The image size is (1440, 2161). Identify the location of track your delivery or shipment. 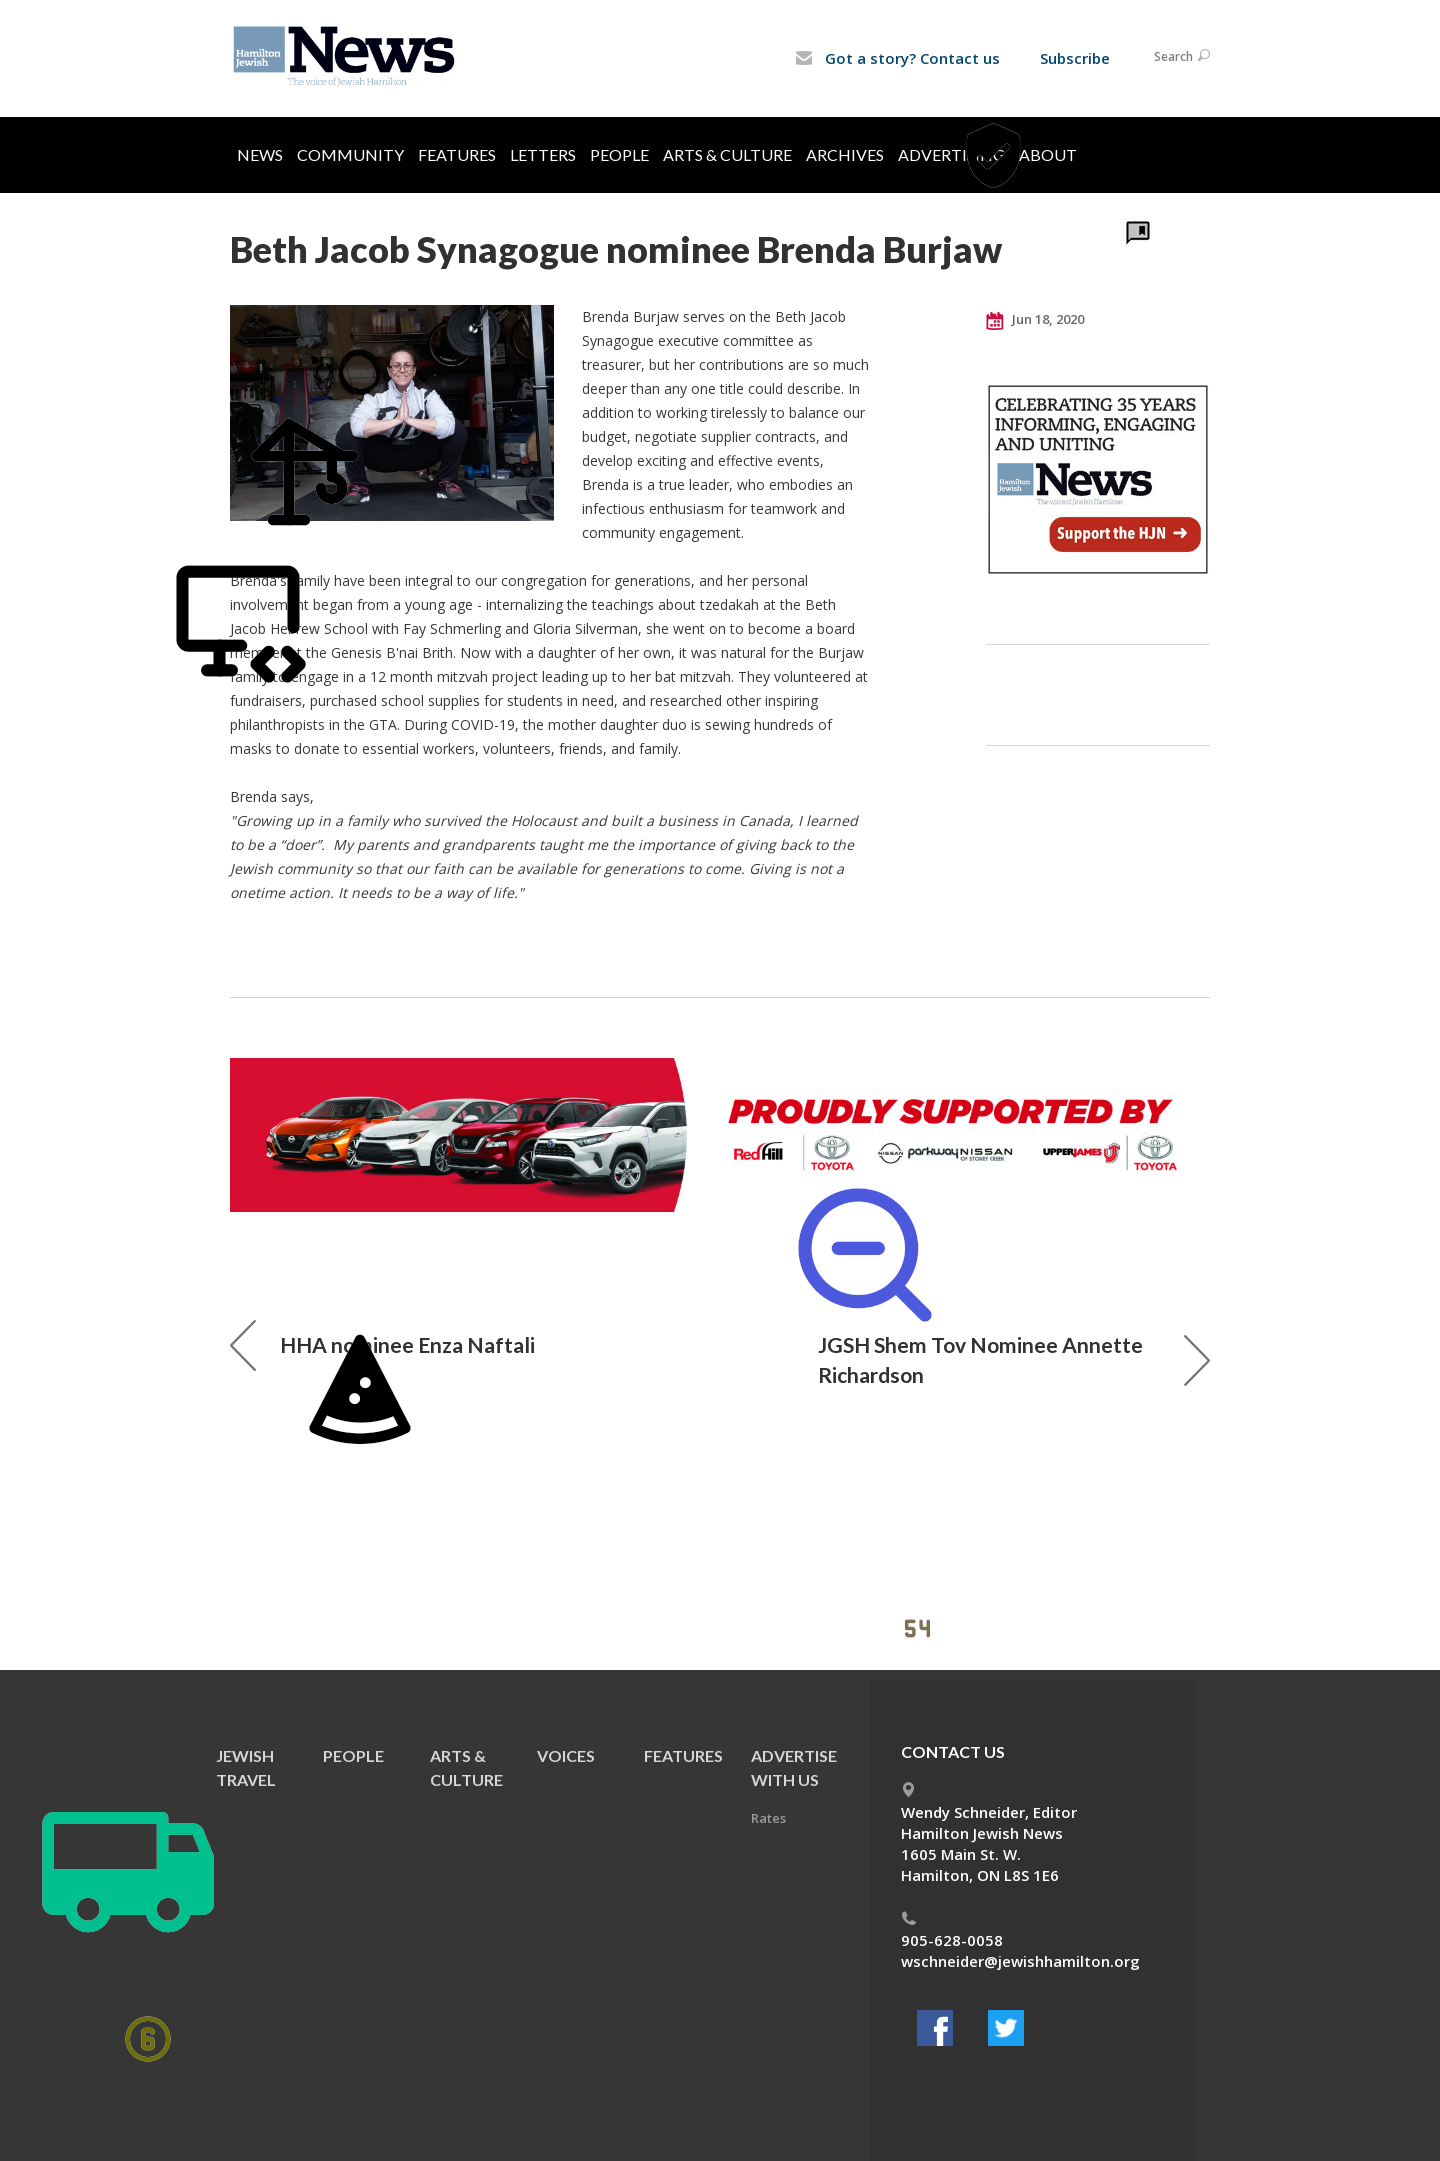
(122, 1863).